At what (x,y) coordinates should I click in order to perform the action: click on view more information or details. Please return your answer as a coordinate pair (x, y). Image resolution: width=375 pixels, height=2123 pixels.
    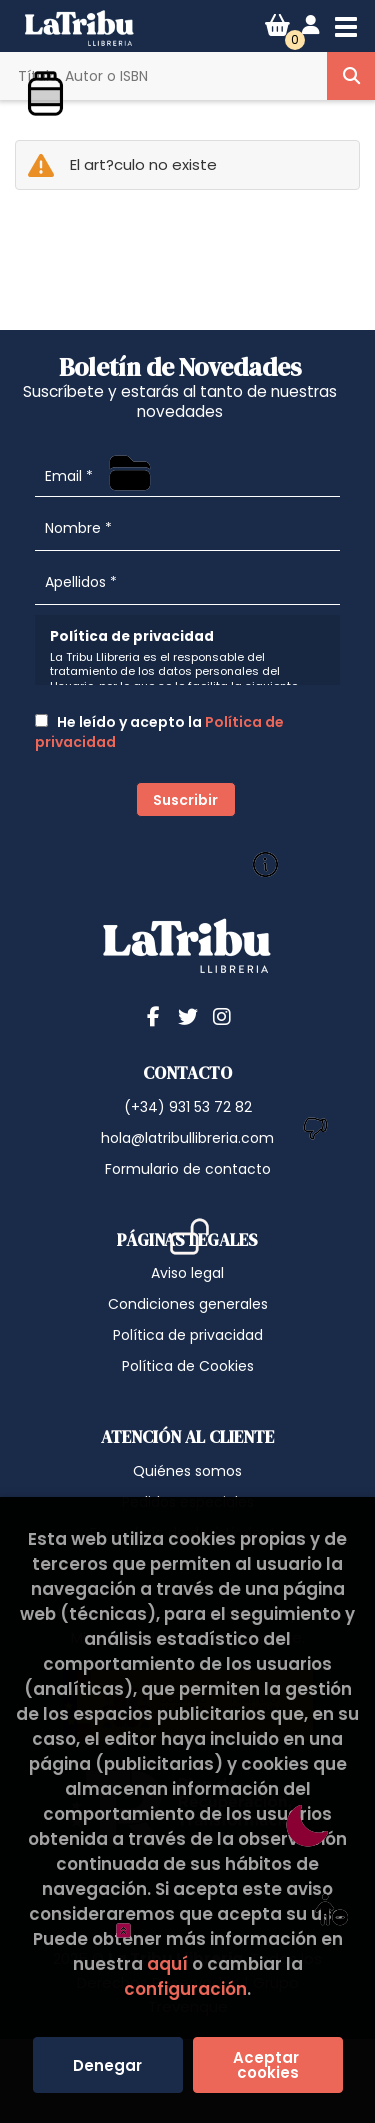
    Looking at the image, I should click on (265, 864).